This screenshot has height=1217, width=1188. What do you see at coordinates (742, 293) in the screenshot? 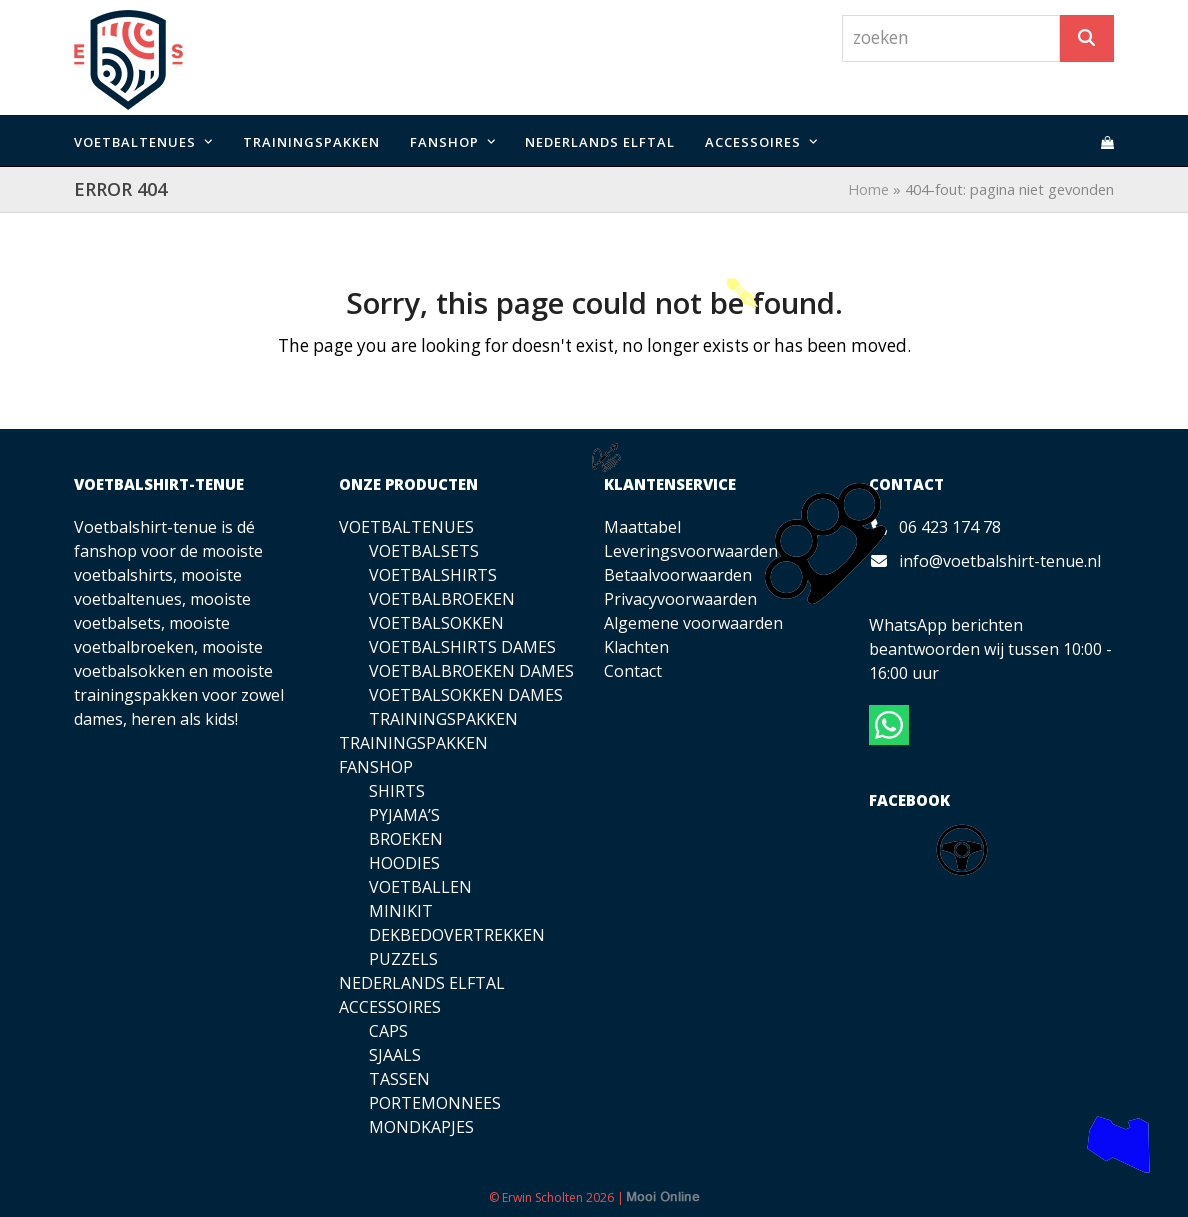
I see `compose a new document or note` at bounding box center [742, 293].